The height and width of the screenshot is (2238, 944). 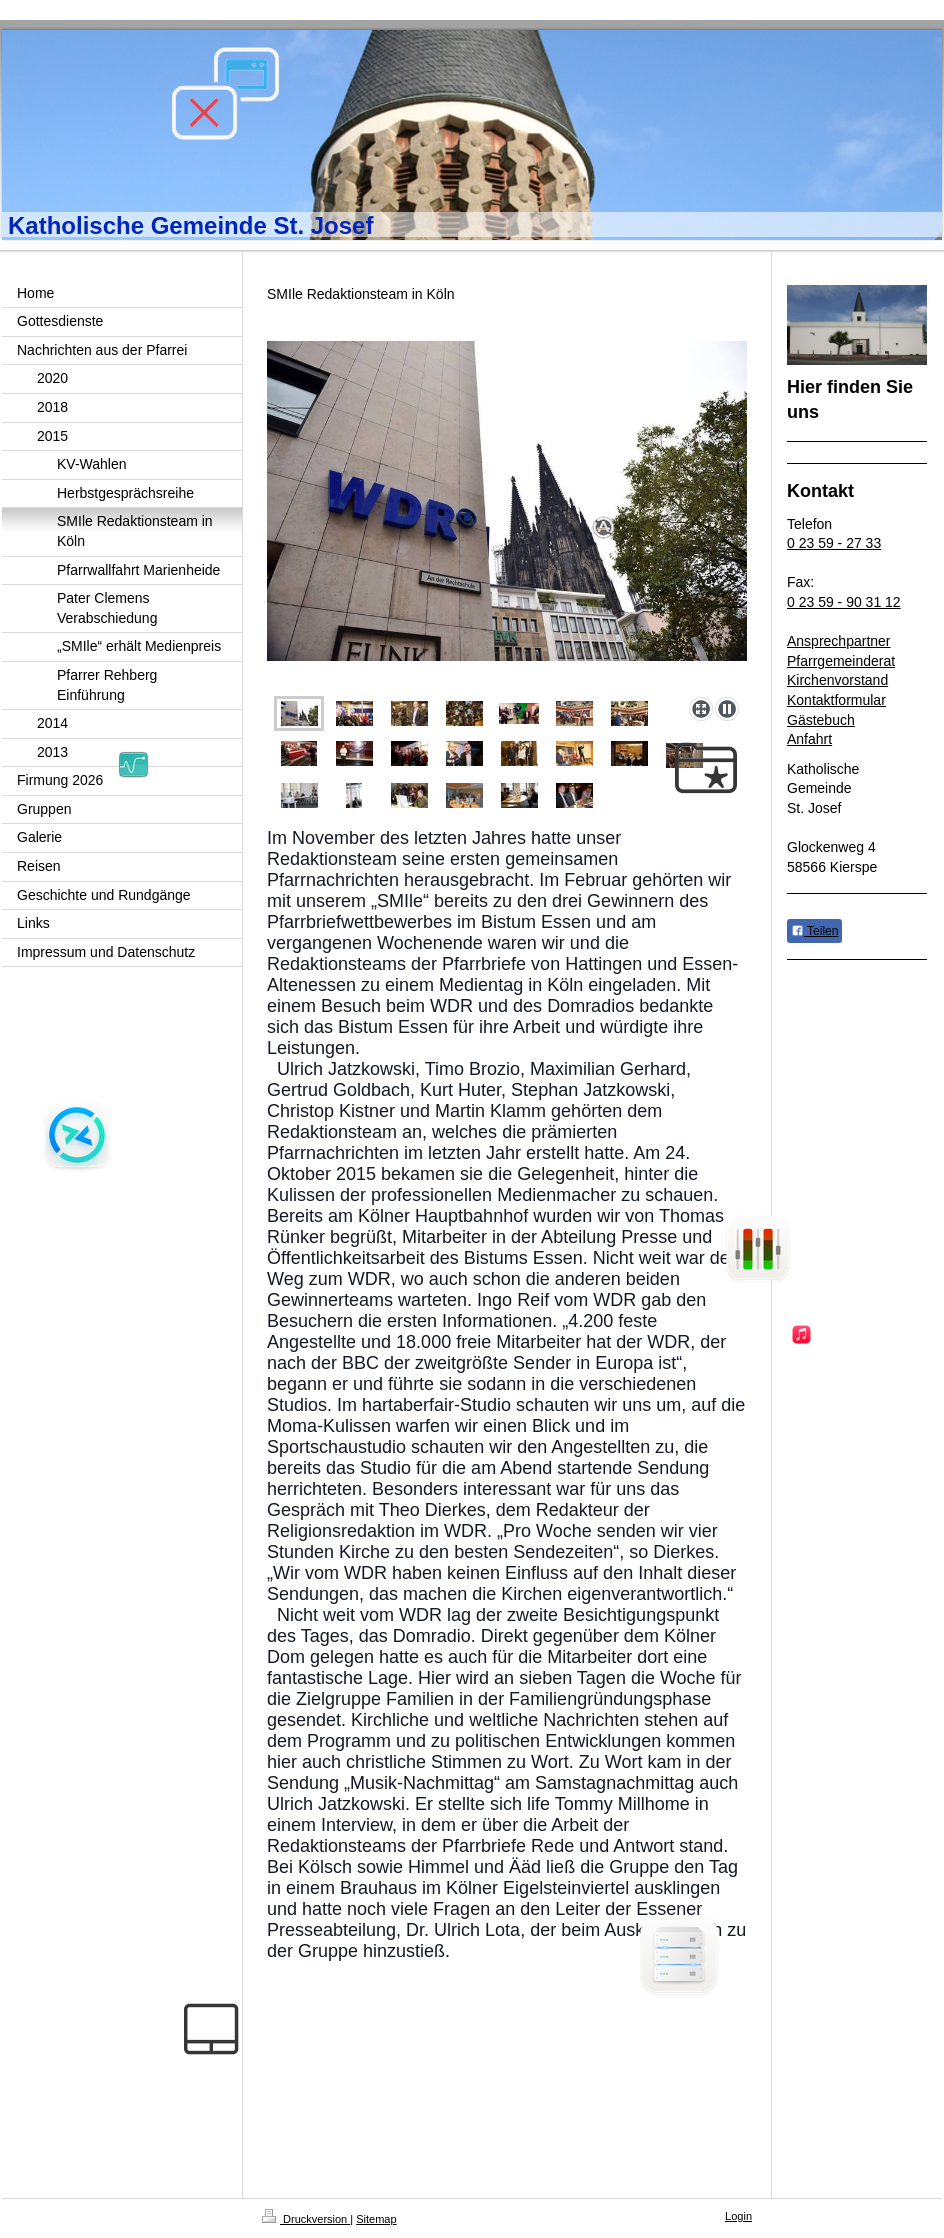 I want to click on open sequeler database management app, so click(x=679, y=1954).